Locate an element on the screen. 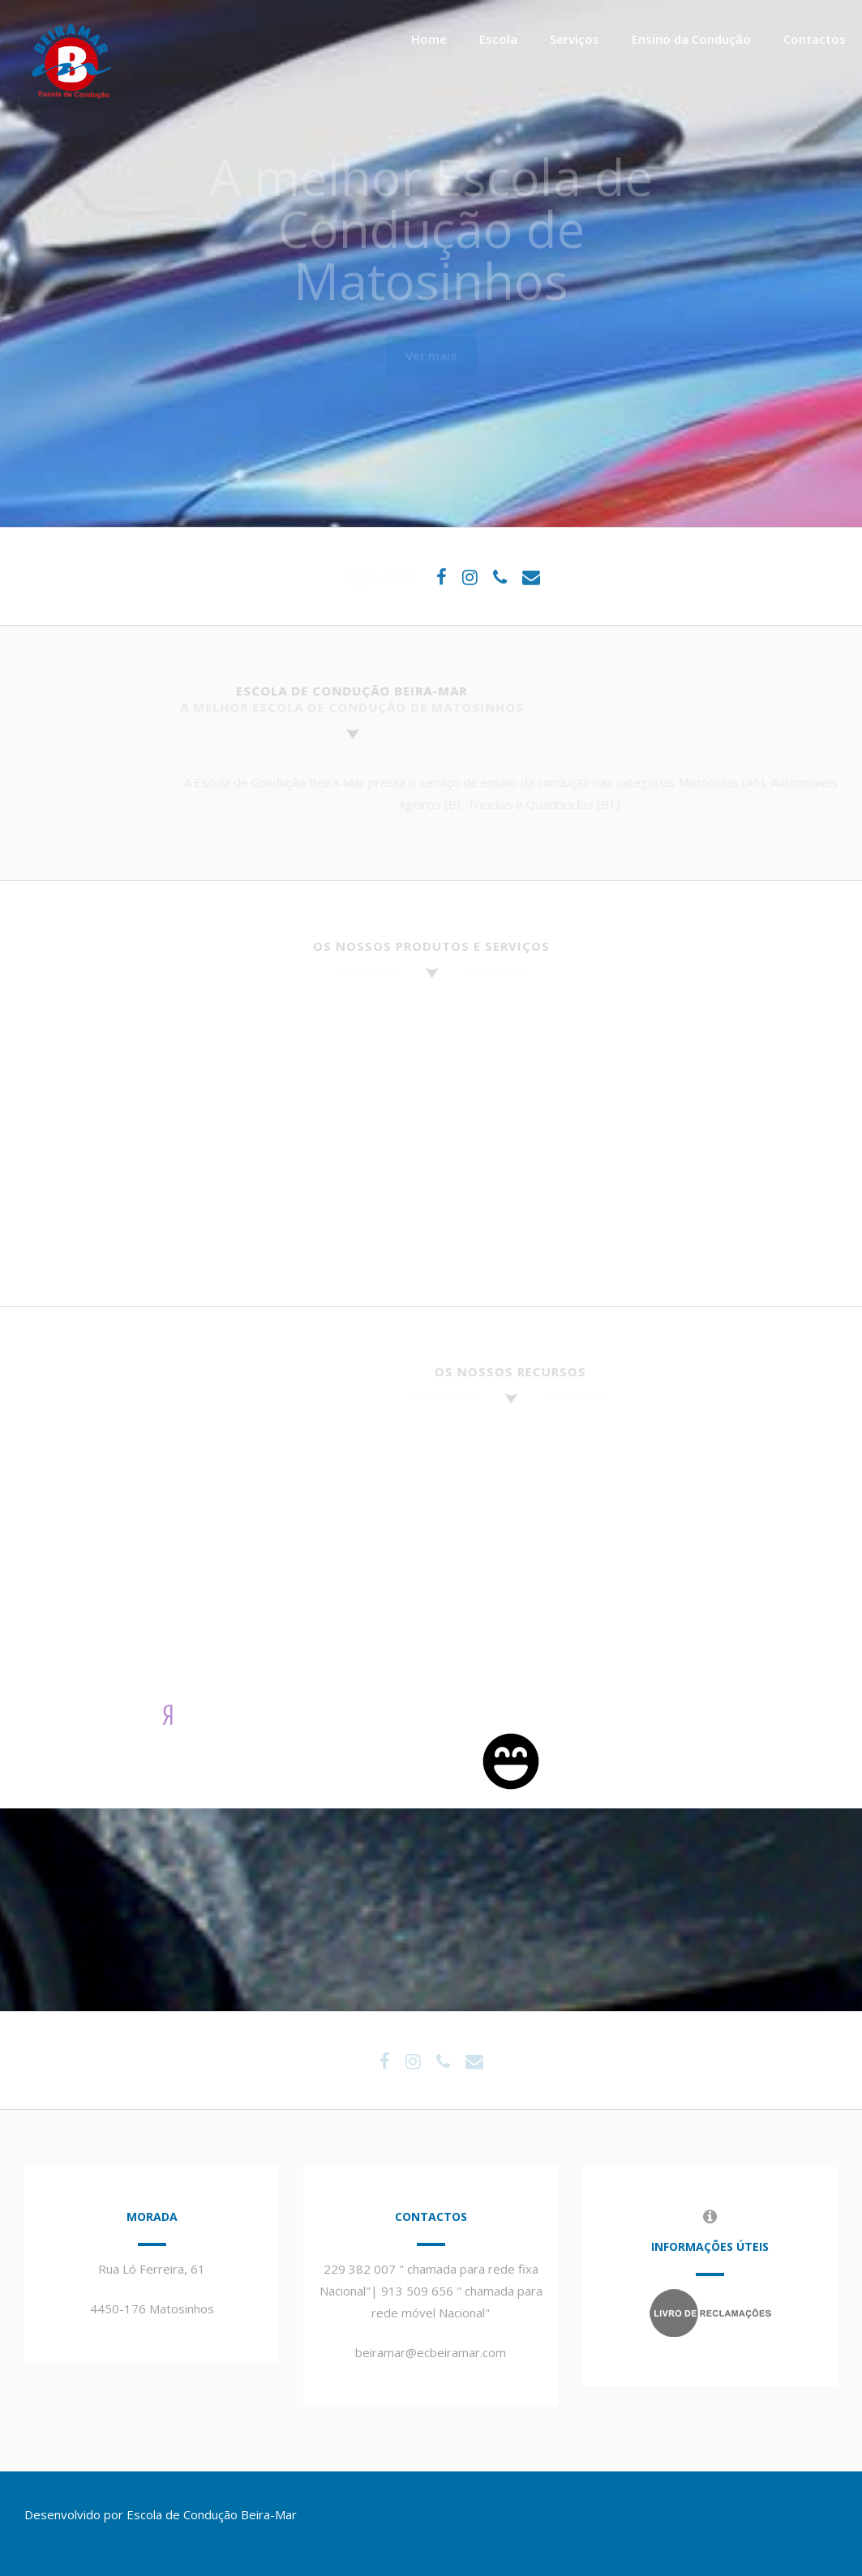 The image size is (862, 2576). open Yandex services is located at coordinates (167, 1714).